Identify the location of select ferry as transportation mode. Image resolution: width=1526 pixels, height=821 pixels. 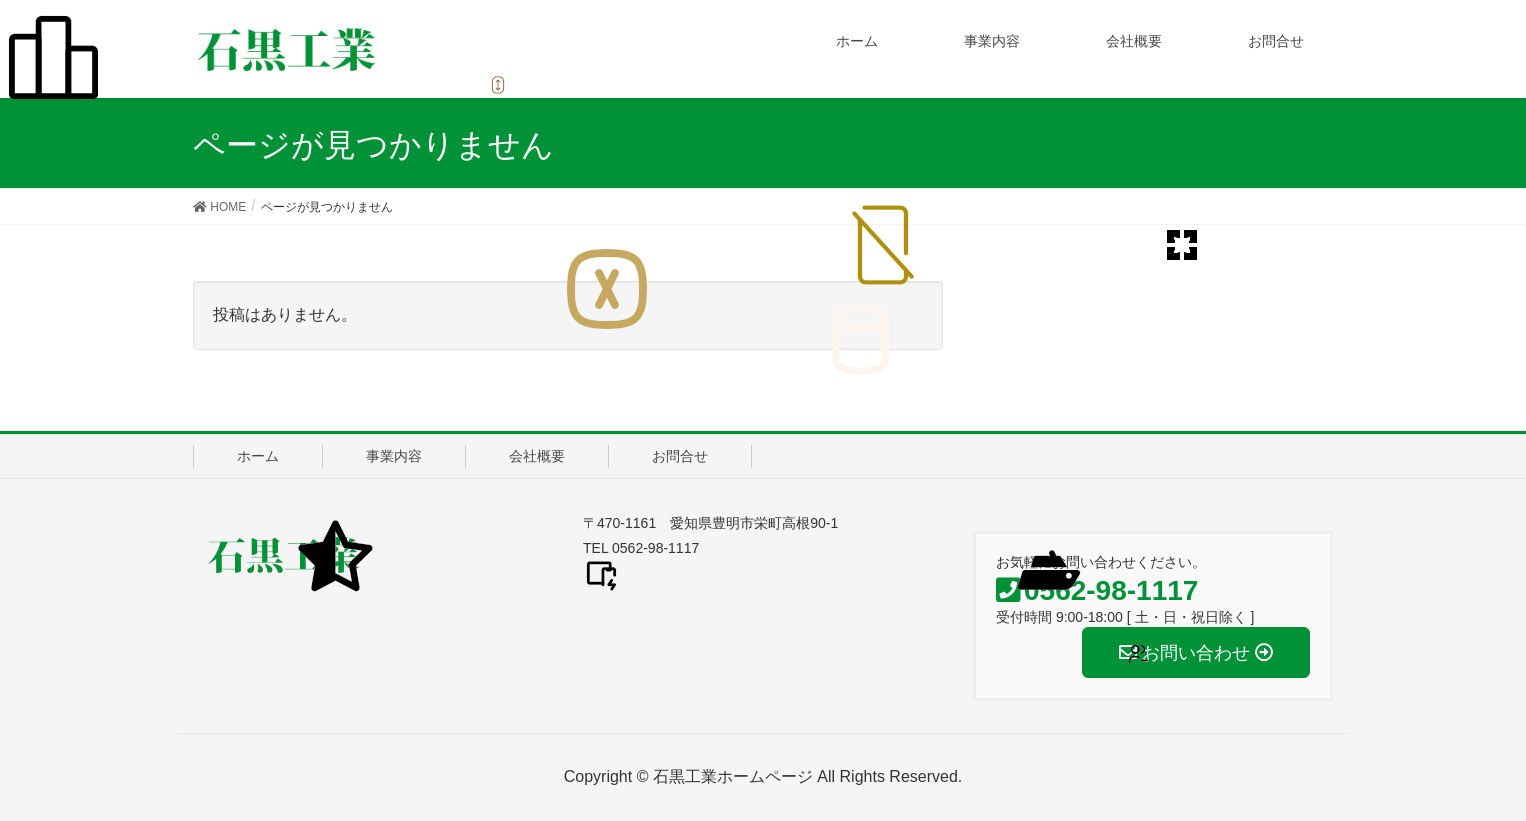
(1049, 570).